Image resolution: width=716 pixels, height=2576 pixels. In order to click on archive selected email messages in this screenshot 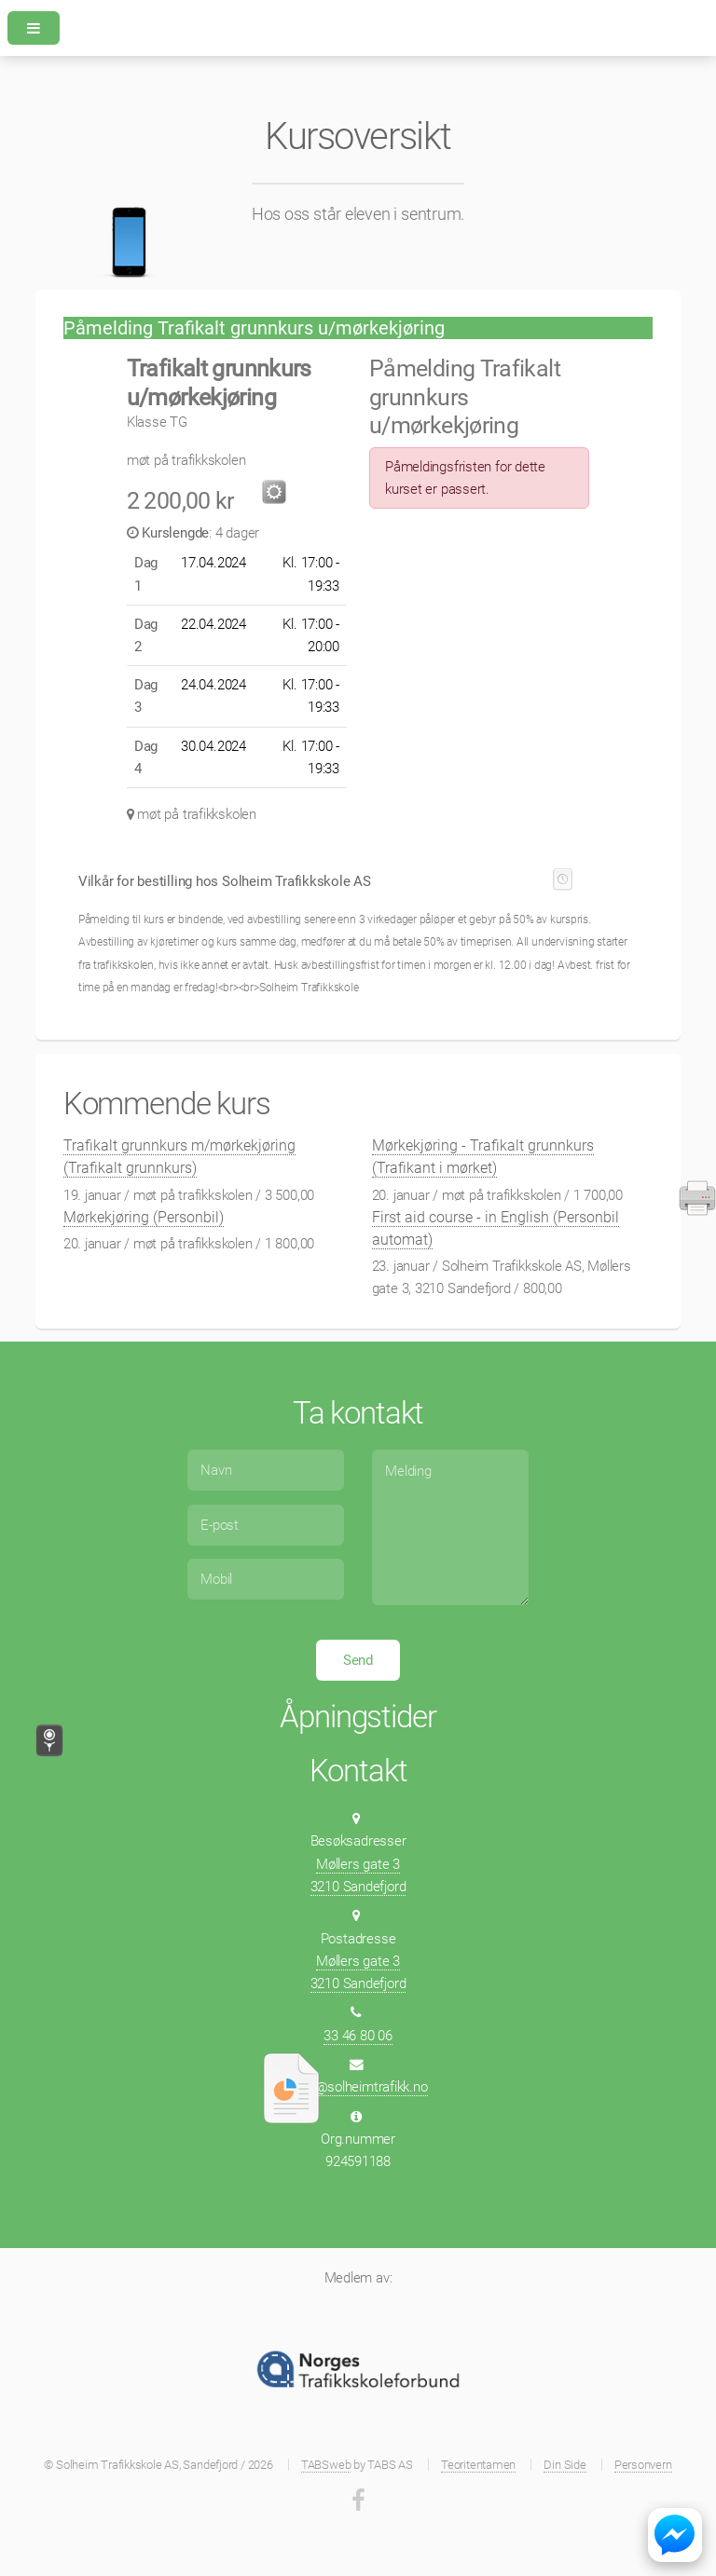, I will do `click(49, 1740)`.